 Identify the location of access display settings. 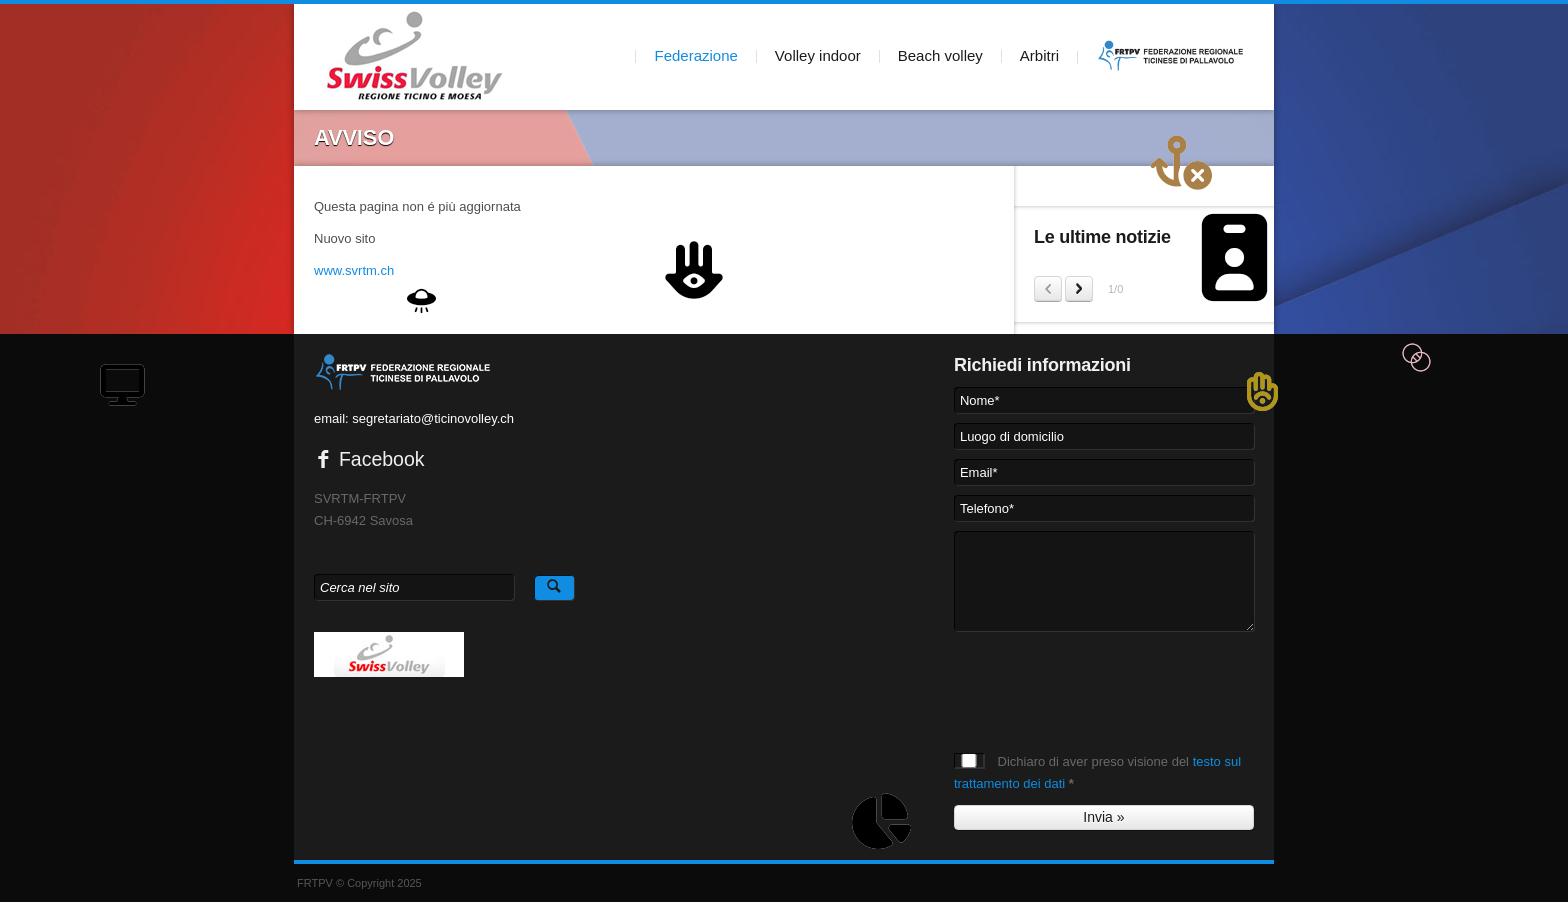
(122, 383).